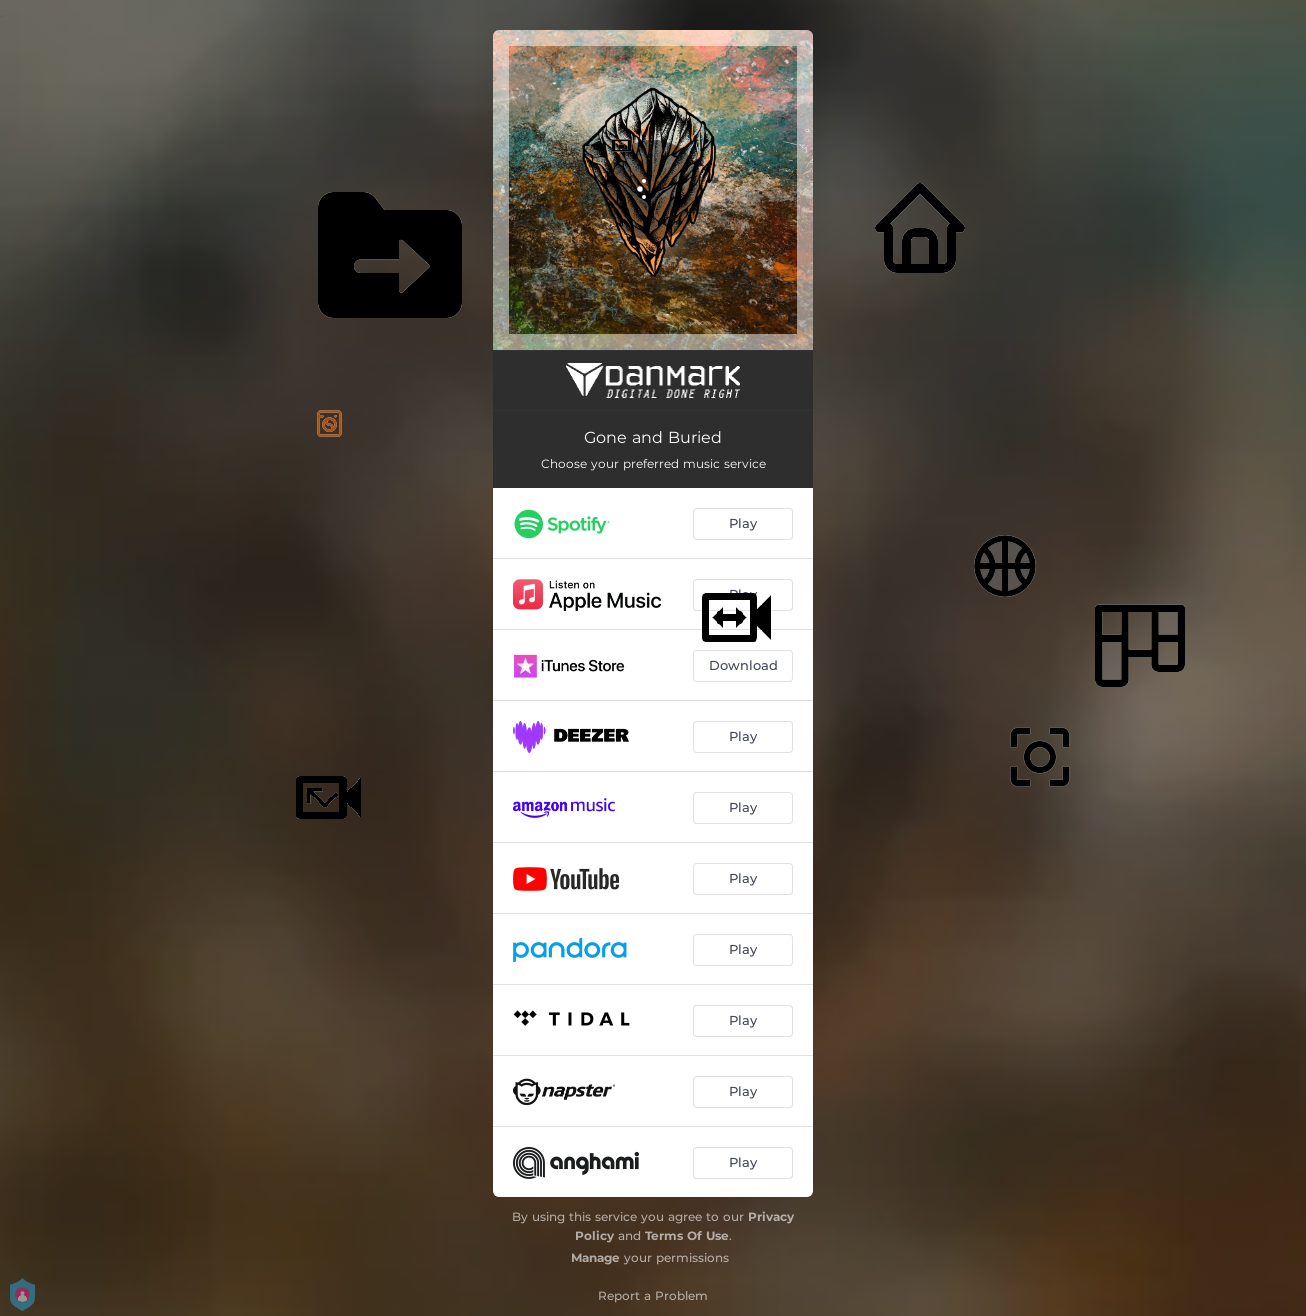  What do you see at coordinates (329, 423) in the screenshot?
I see `access laundry or appliance settings` at bounding box center [329, 423].